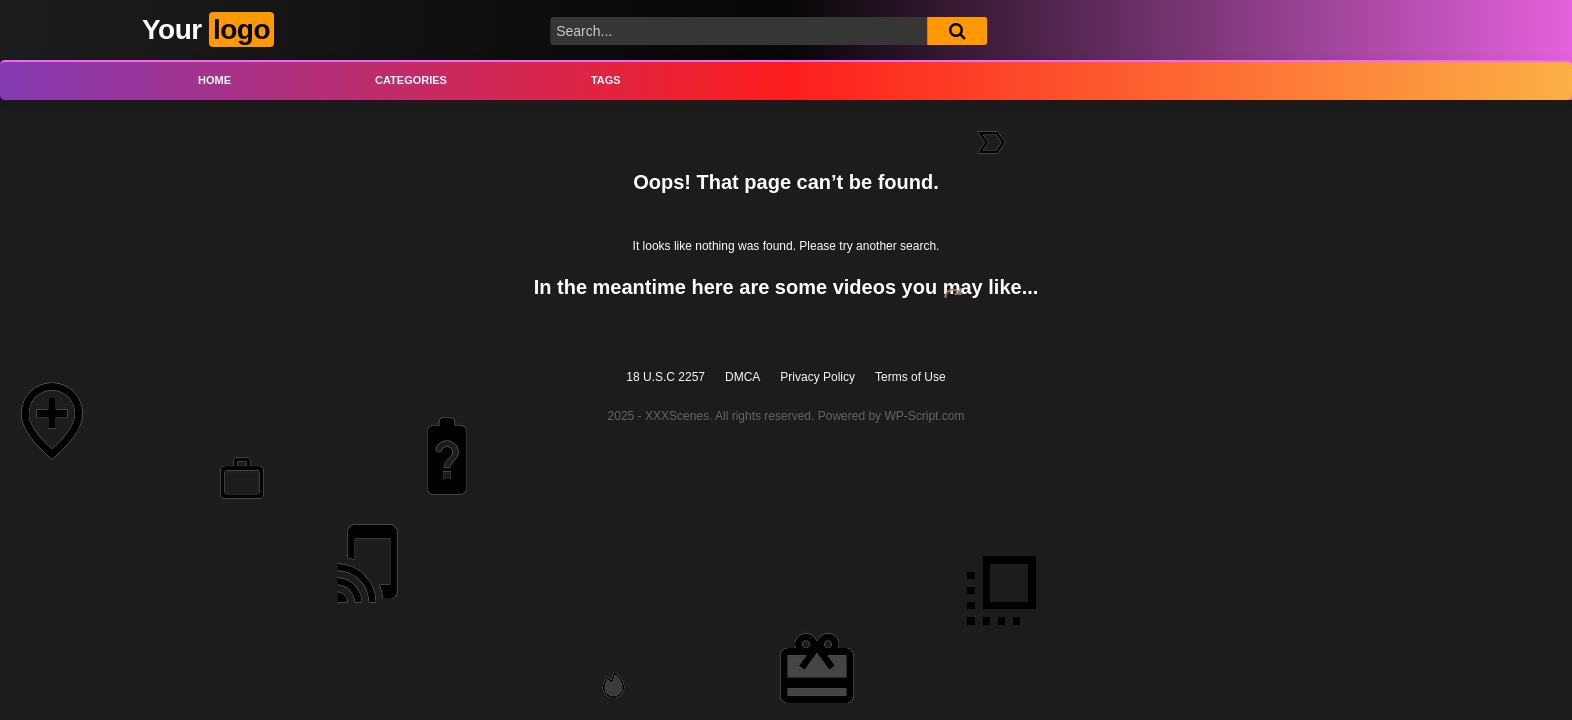  I want to click on view or redeem a gift card, so click(817, 670).